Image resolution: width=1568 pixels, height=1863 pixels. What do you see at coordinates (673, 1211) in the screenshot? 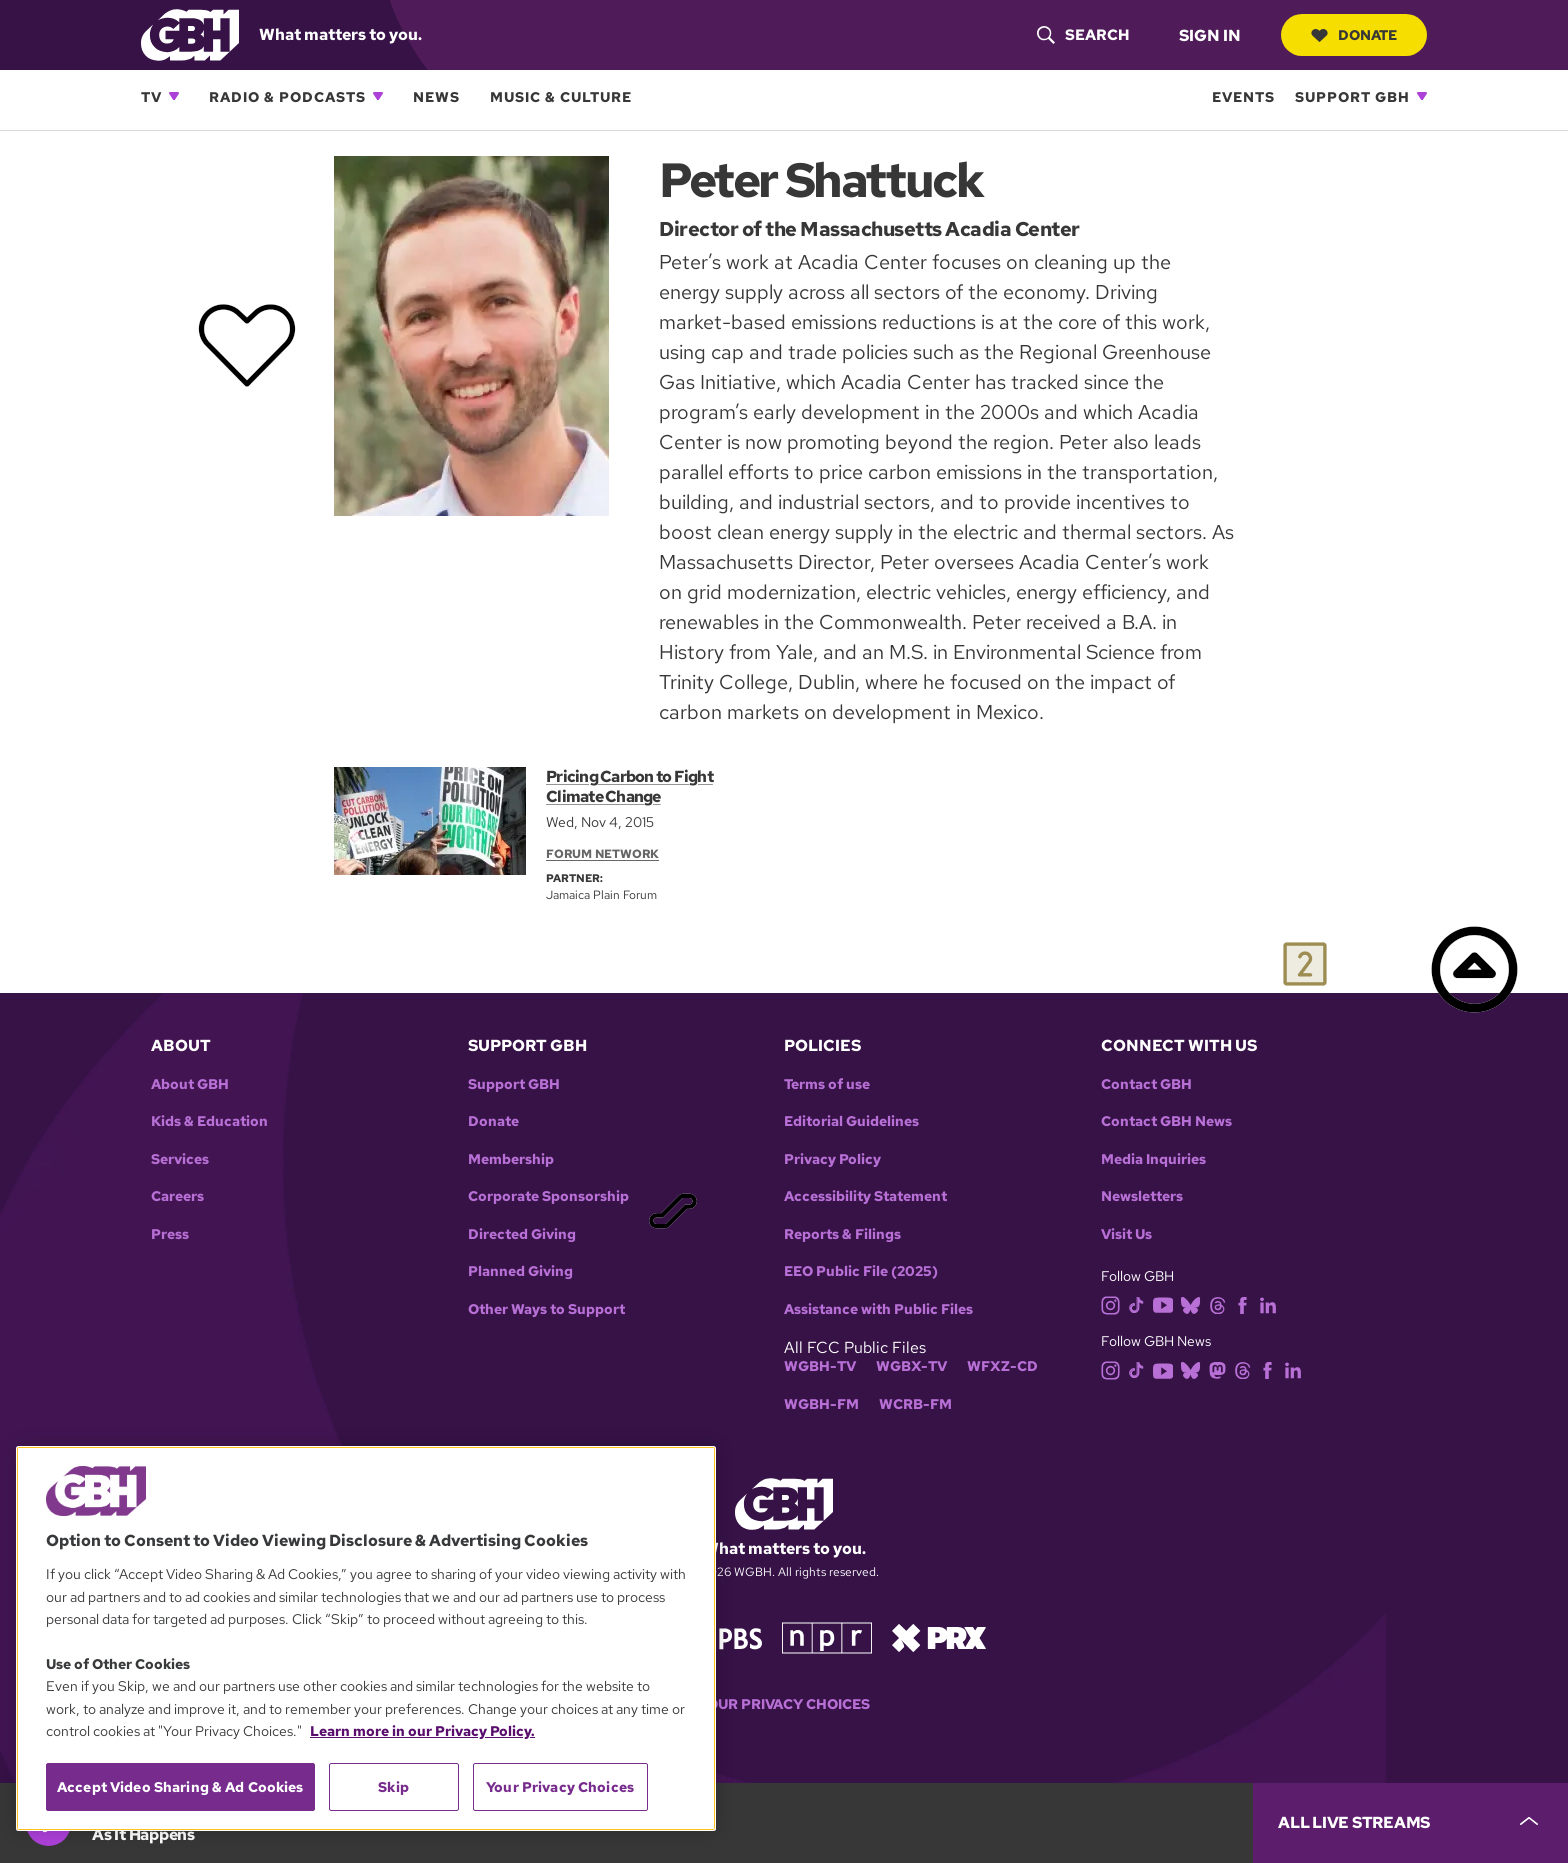
I see `indicates escalator location in a building or transit map` at bounding box center [673, 1211].